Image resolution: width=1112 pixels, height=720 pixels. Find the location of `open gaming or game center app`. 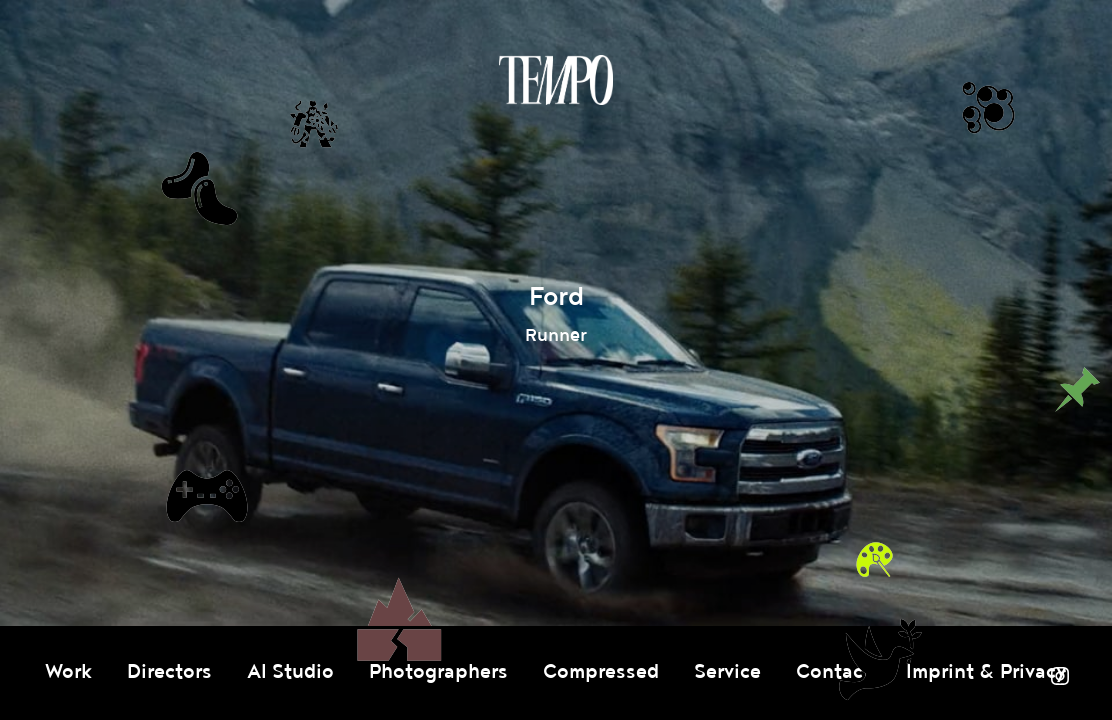

open gaming or game center app is located at coordinates (207, 496).